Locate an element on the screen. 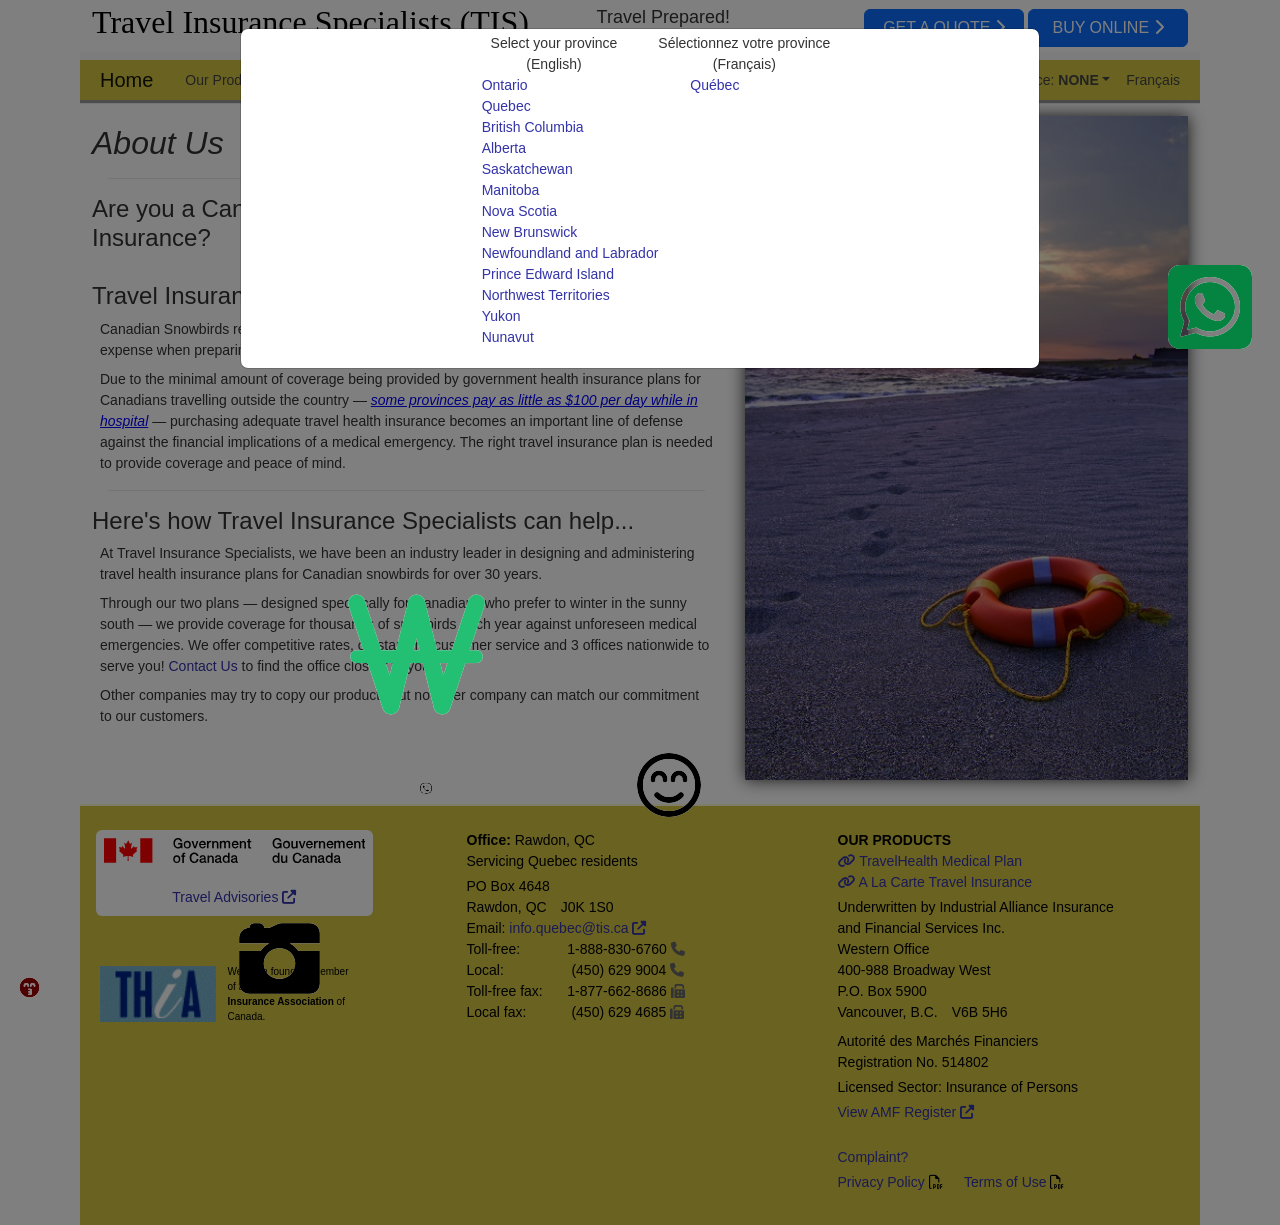  open Viber messaging app is located at coordinates (426, 789).